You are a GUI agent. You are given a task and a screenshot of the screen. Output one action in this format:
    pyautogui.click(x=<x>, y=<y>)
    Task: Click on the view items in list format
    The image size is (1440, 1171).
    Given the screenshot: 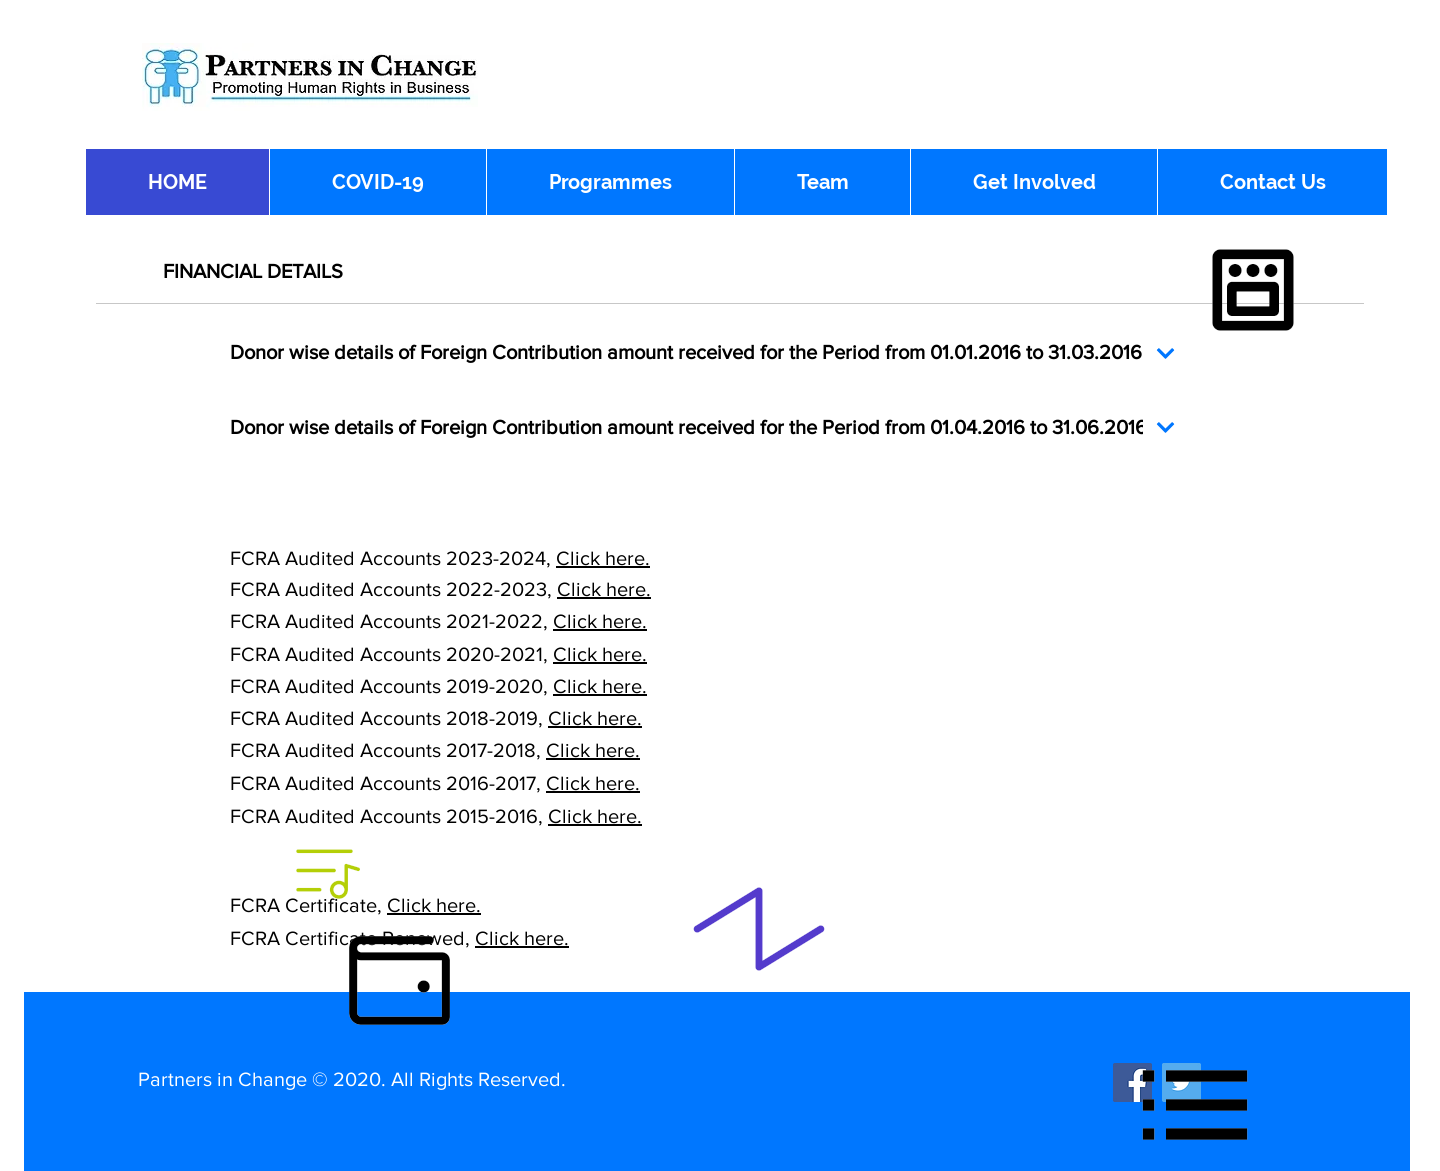 What is the action you would take?
    pyautogui.click(x=1195, y=1105)
    